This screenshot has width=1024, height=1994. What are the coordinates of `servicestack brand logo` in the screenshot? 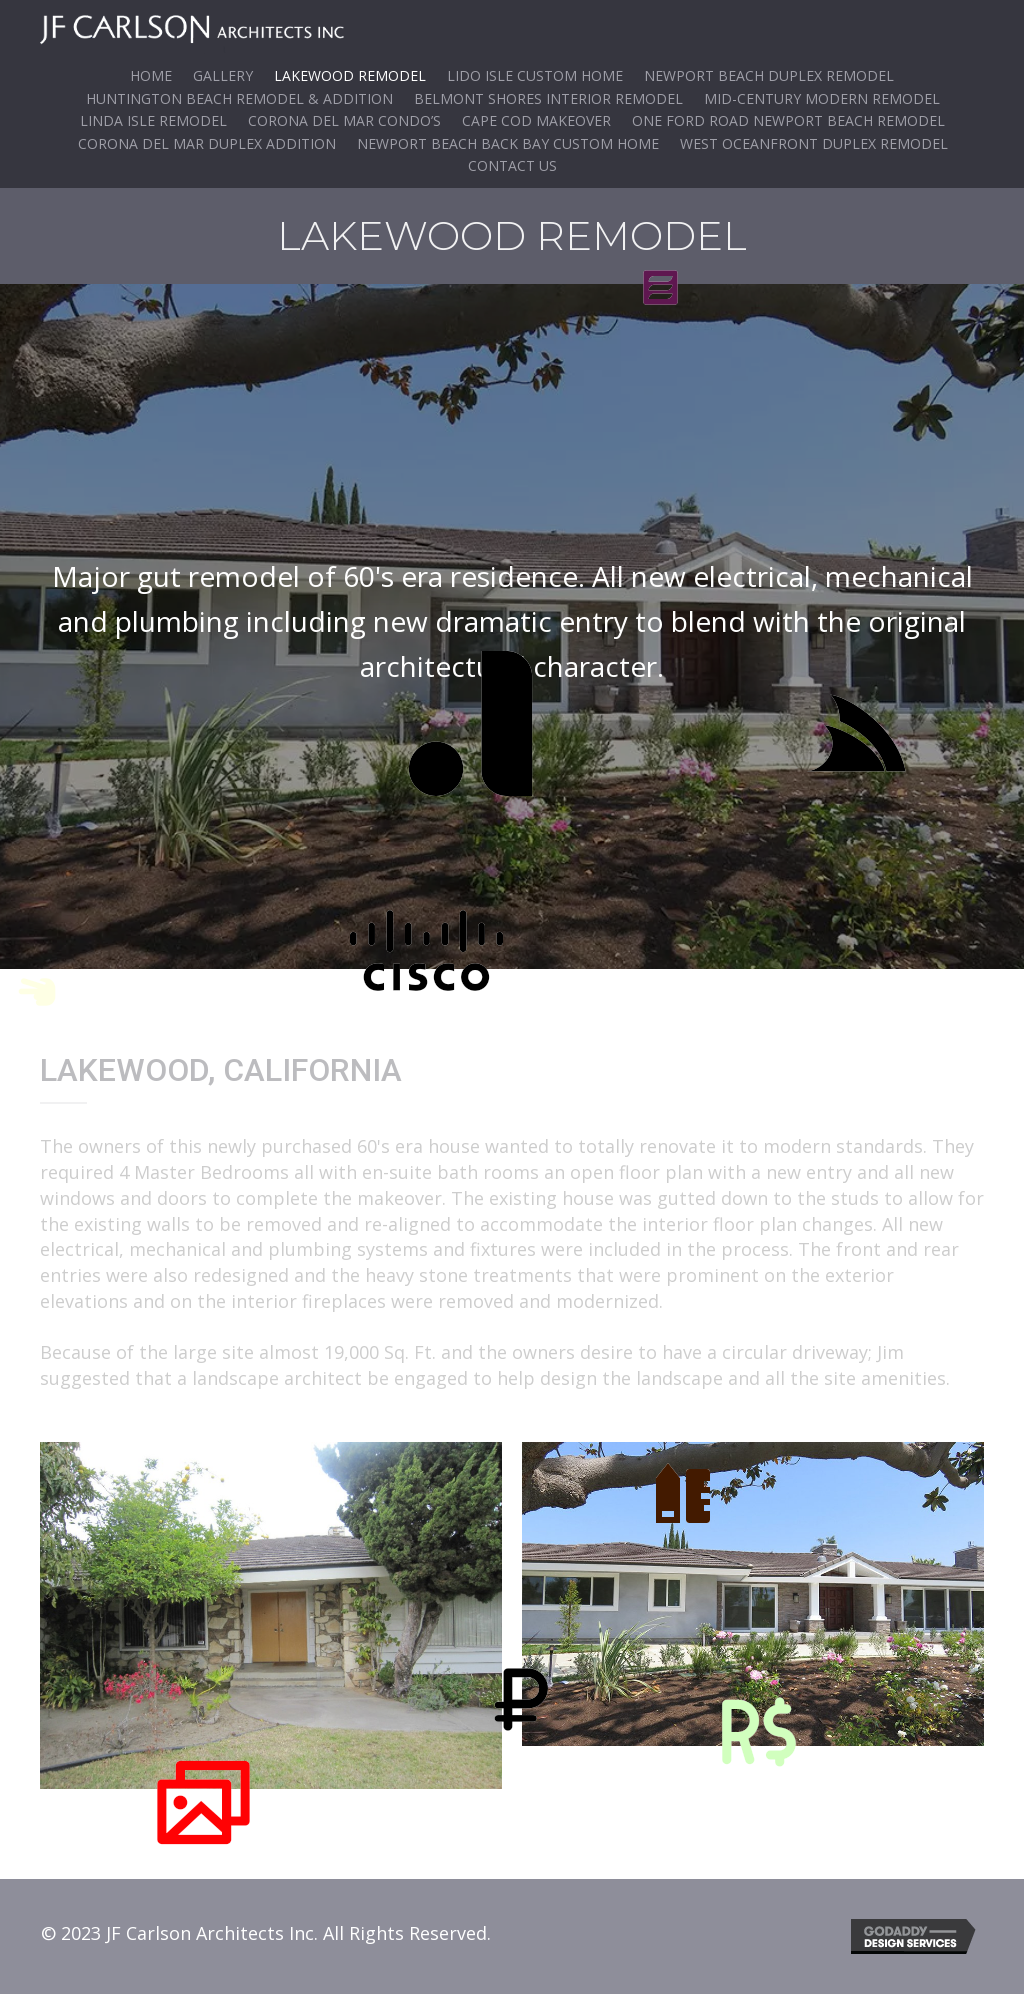 It's located at (856, 733).